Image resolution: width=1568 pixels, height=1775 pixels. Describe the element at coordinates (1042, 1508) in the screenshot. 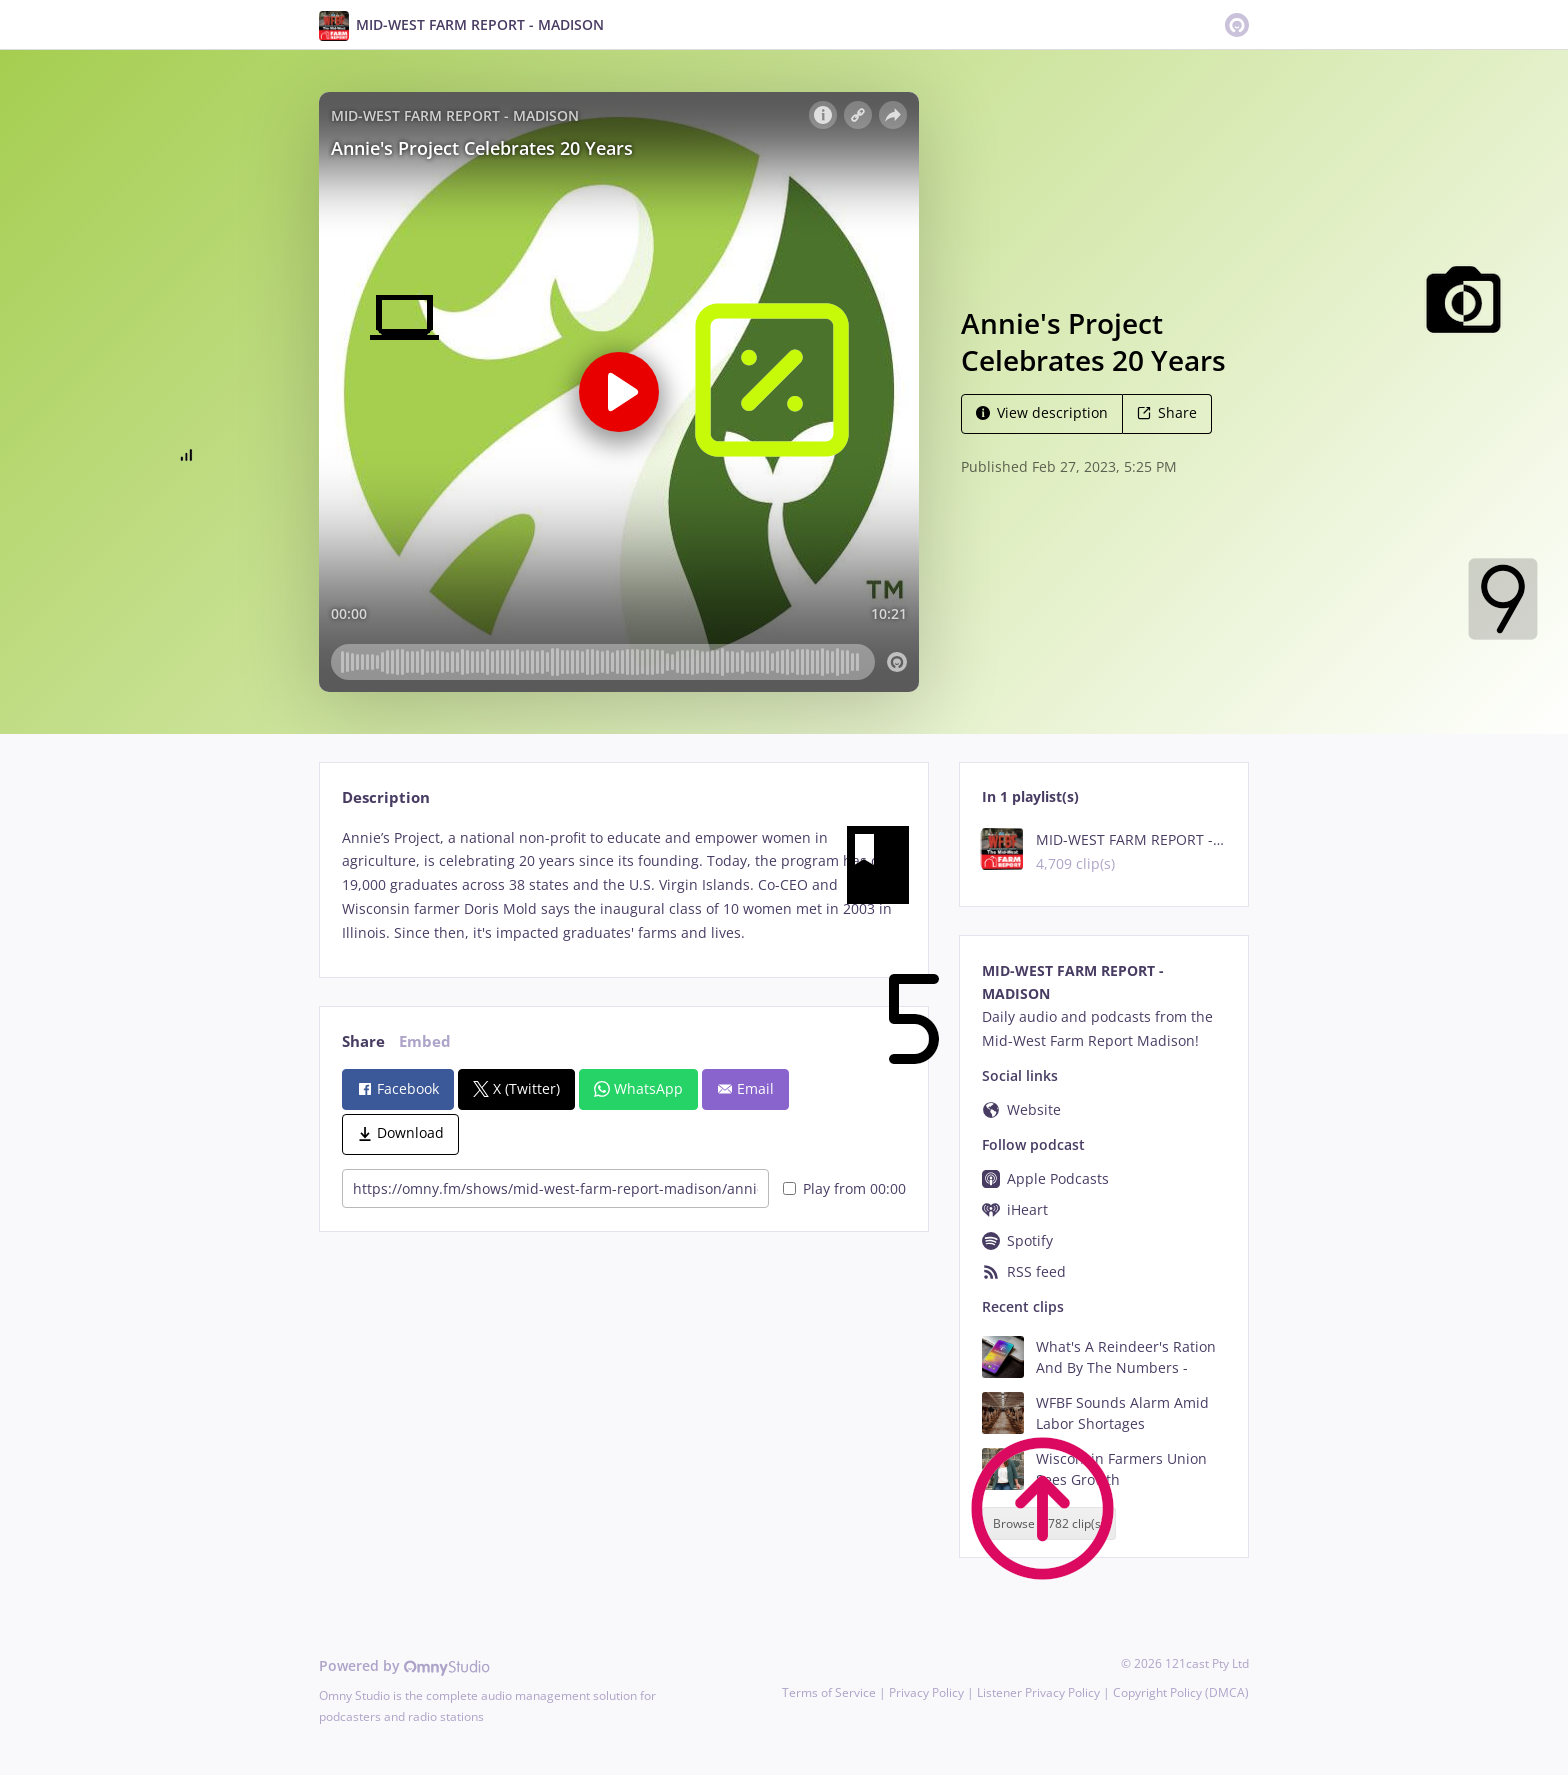

I see `scroll to top of page` at that location.